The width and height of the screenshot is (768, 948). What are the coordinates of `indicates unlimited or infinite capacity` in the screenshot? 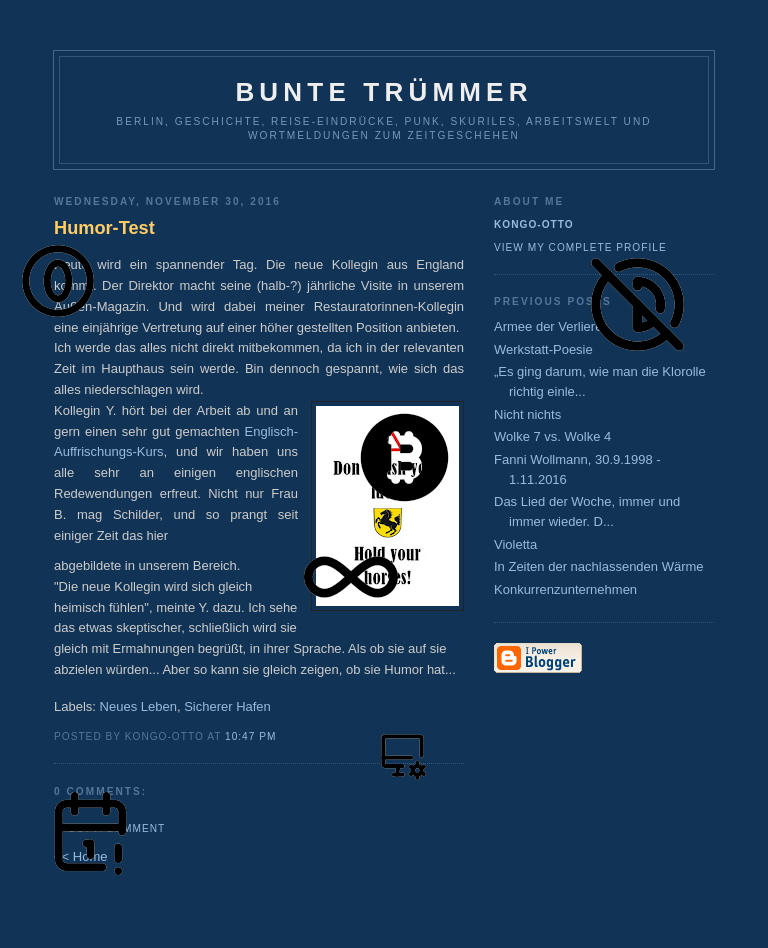 It's located at (351, 577).